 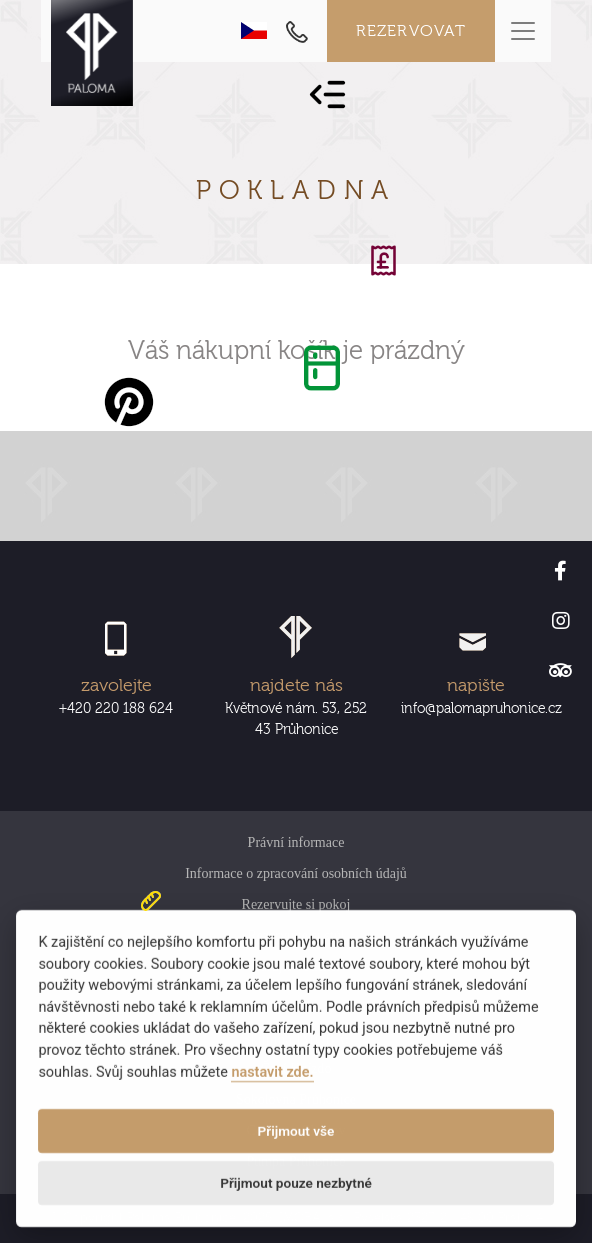 What do you see at coordinates (383, 260) in the screenshot?
I see `view receipt or transaction in pounds sterling` at bounding box center [383, 260].